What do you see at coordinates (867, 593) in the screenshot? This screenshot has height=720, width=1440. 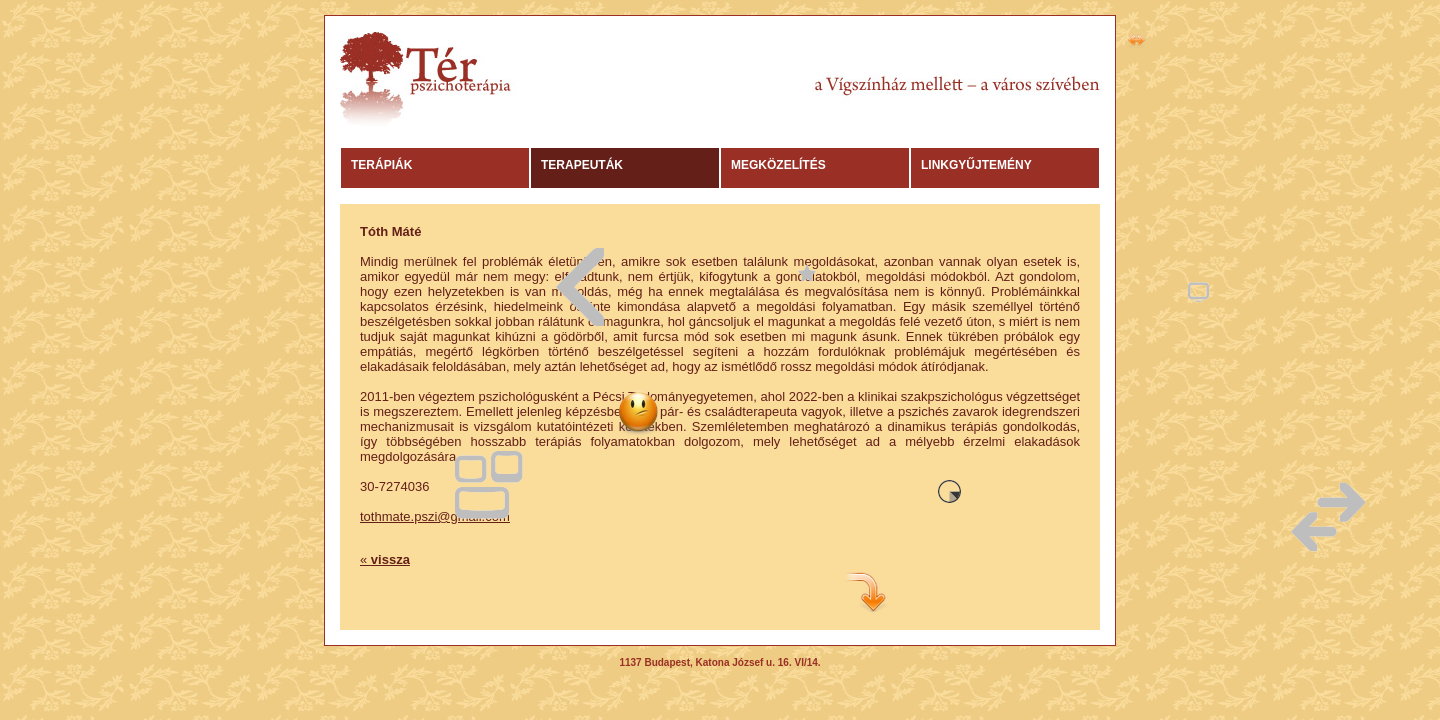 I see `rotate object clockwise` at bounding box center [867, 593].